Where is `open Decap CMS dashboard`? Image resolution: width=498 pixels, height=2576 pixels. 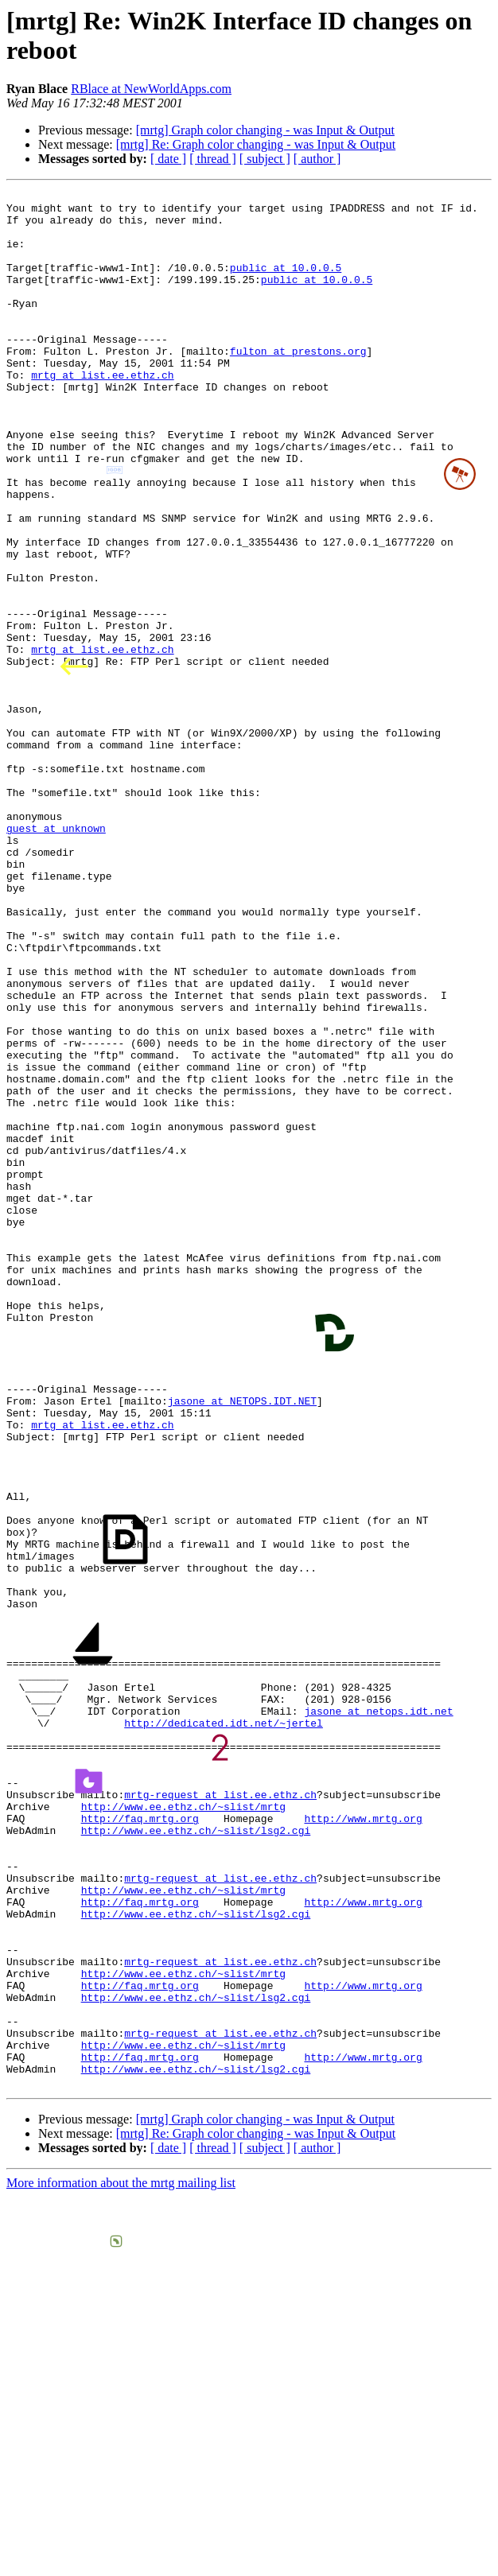 open Decap CMS dashboard is located at coordinates (334, 1332).